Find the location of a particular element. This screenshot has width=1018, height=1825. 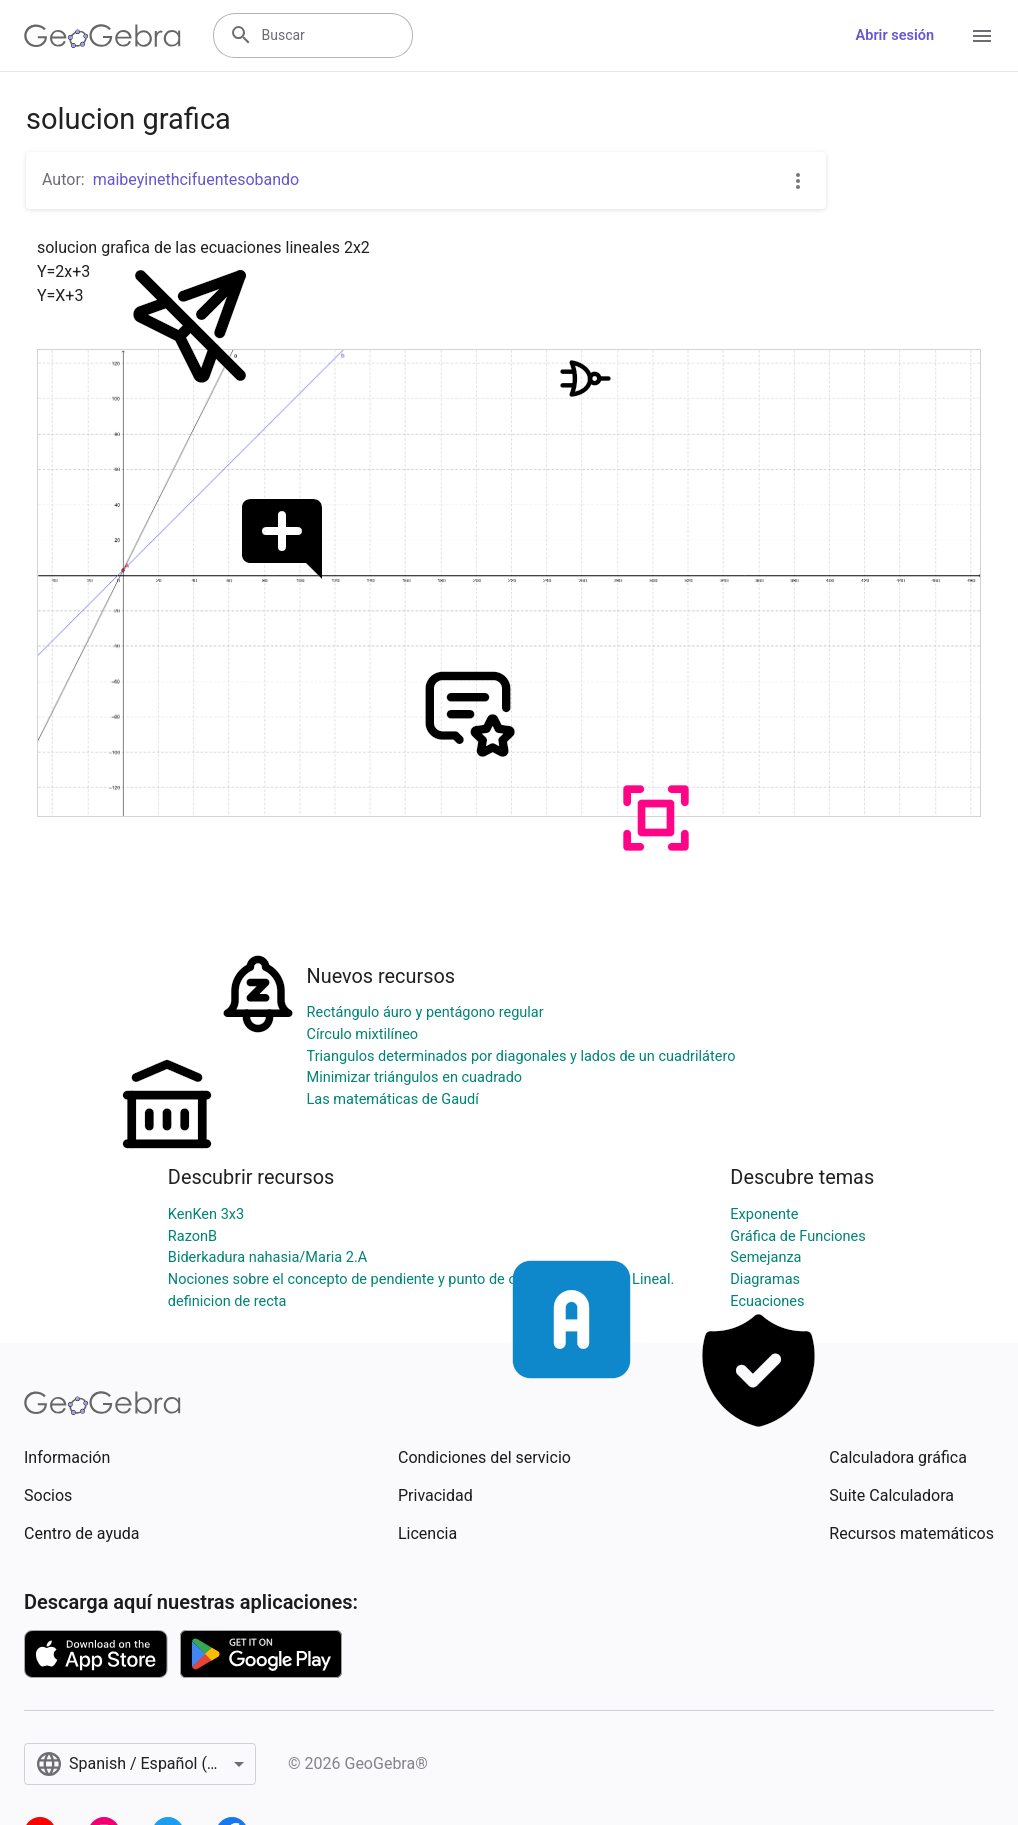

snooze notifications is located at coordinates (258, 994).